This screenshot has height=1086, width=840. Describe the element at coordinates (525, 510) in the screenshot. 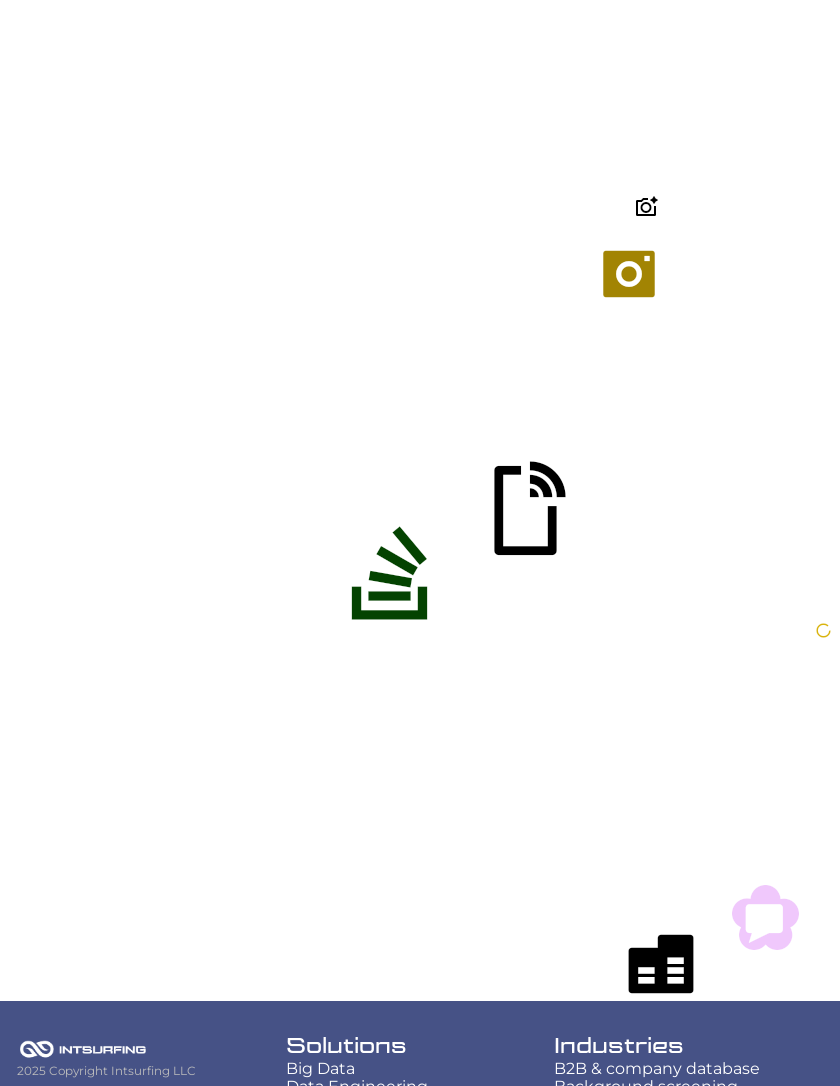

I see `enable mobile hotspot` at that location.